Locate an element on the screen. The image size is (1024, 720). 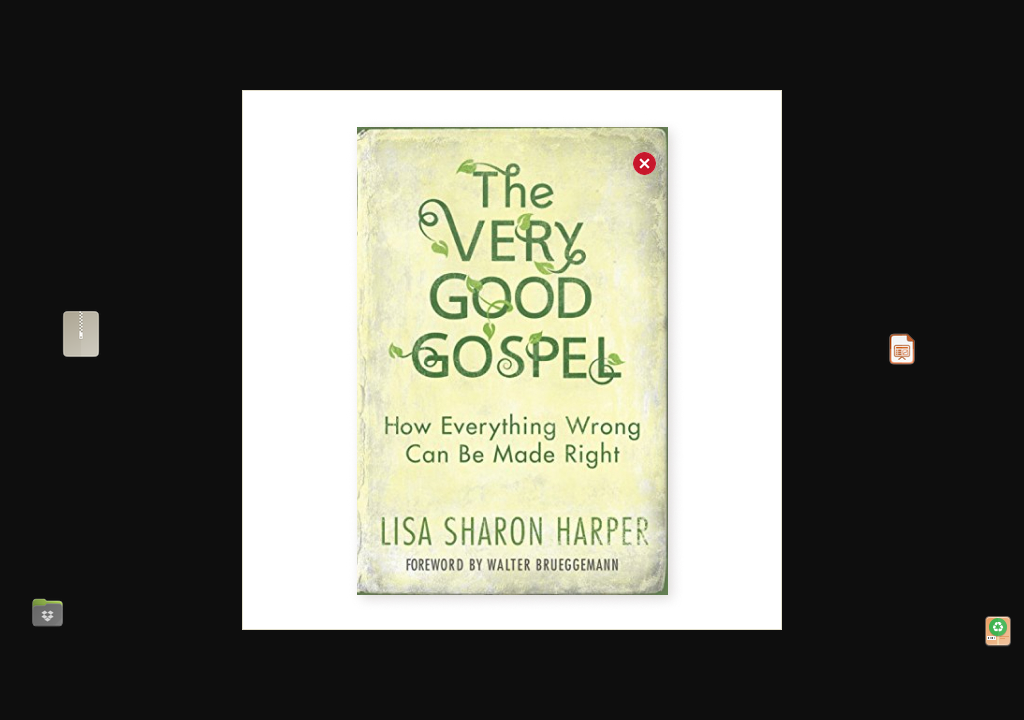
open your dropbox folder is located at coordinates (47, 612).